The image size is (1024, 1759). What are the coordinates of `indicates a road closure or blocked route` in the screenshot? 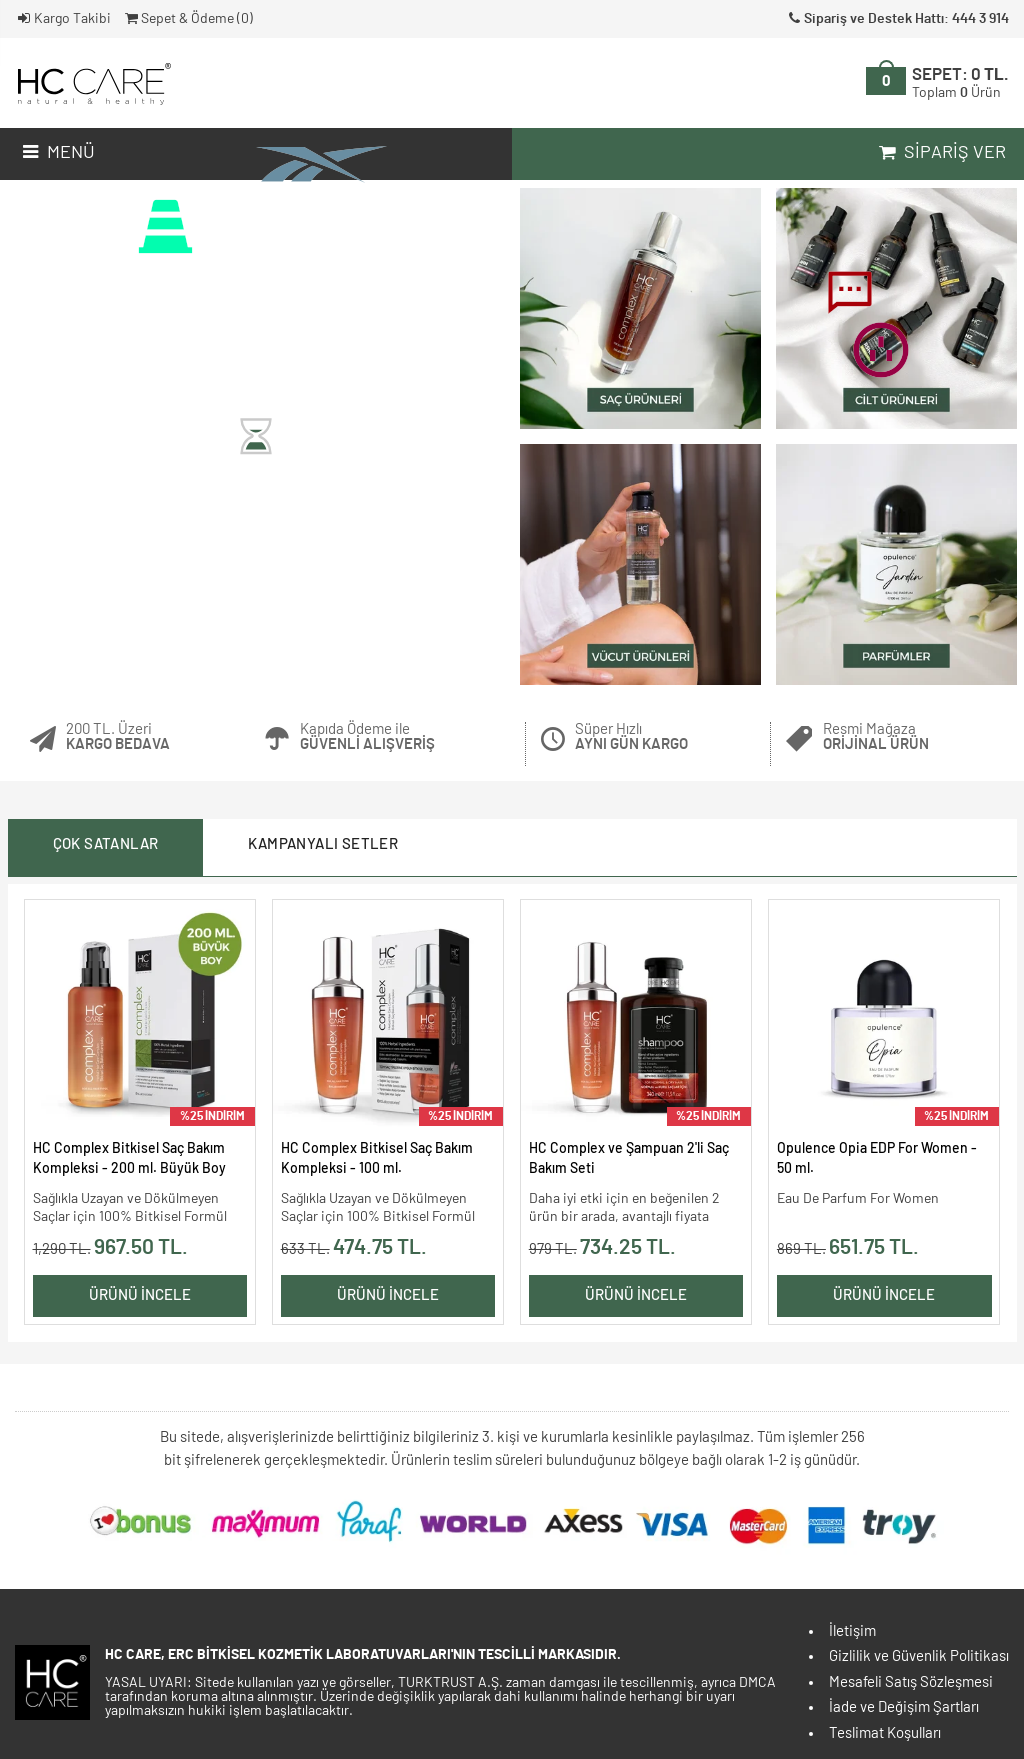 It's located at (165, 226).